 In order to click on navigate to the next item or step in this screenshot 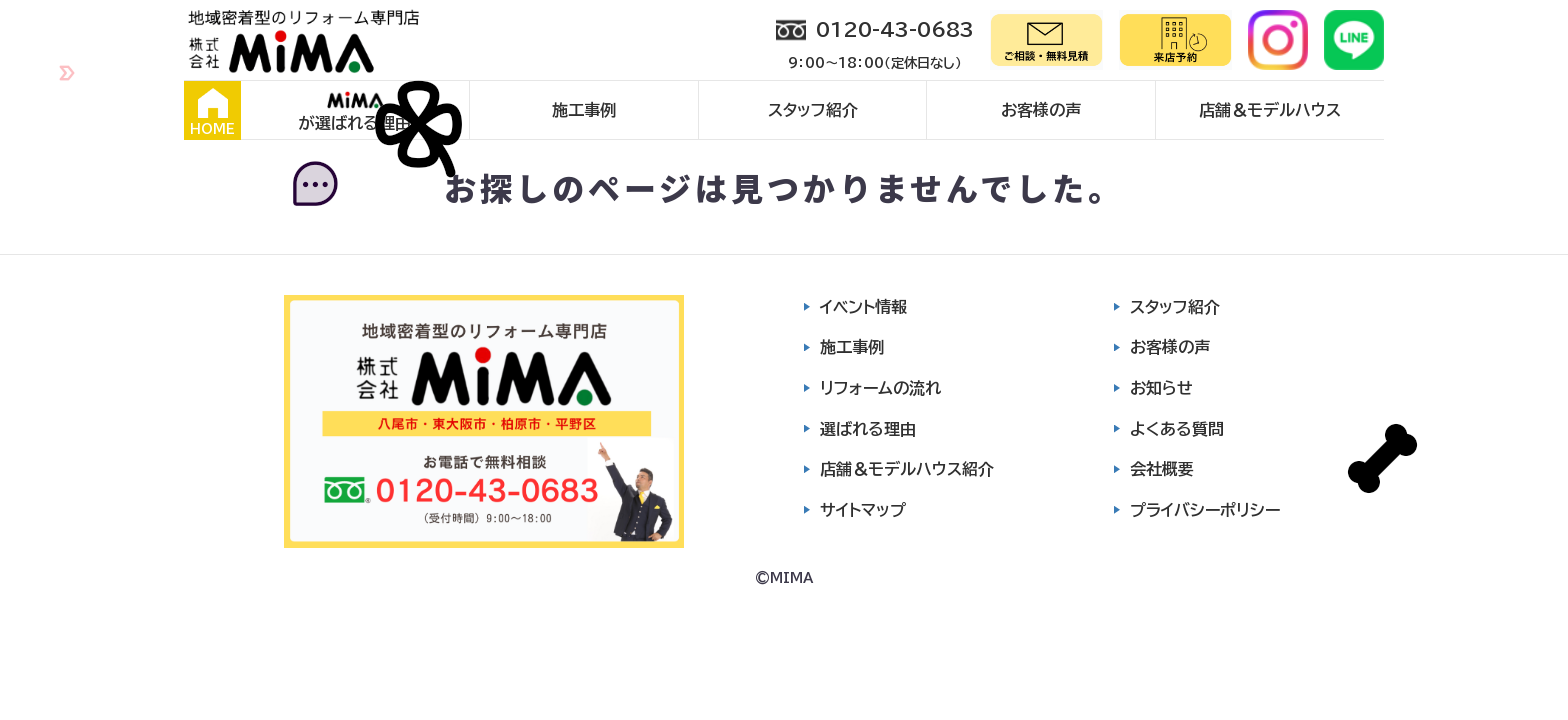, I will do `click(67, 73)`.